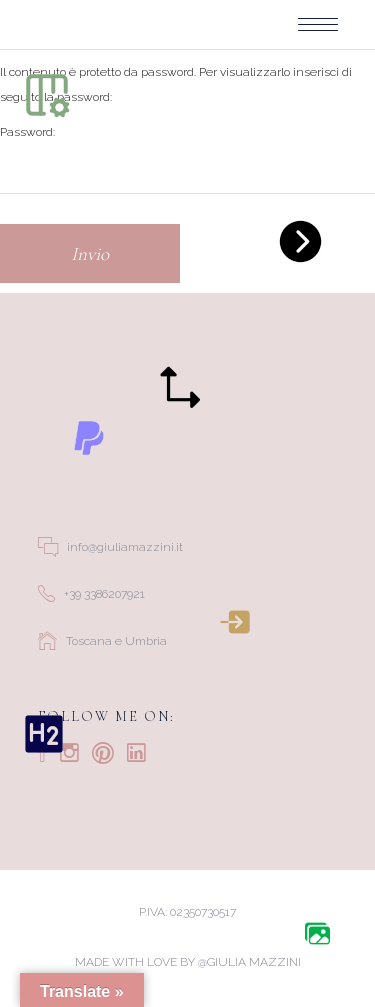 The height and width of the screenshot is (1007, 375). What do you see at coordinates (89, 438) in the screenshot?
I see `pay with PayPal` at bounding box center [89, 438].